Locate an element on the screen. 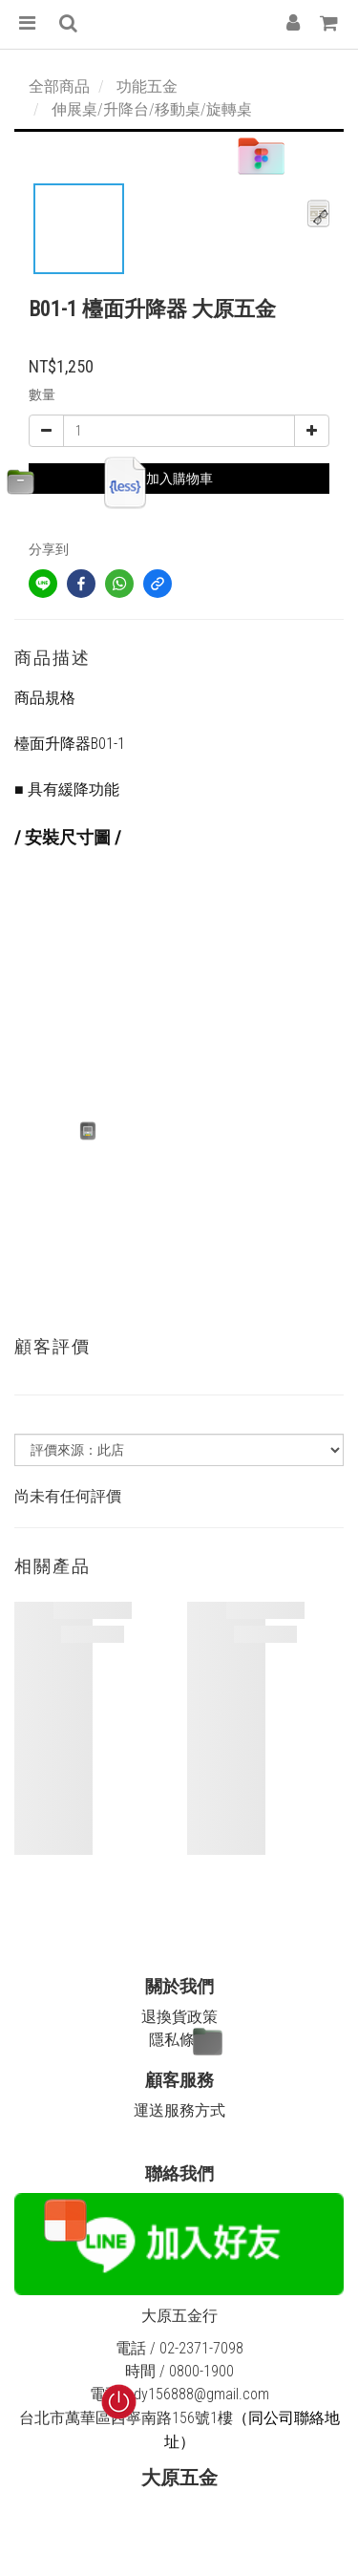  game boy advance ROM file is located at coordinates (88, 1131).